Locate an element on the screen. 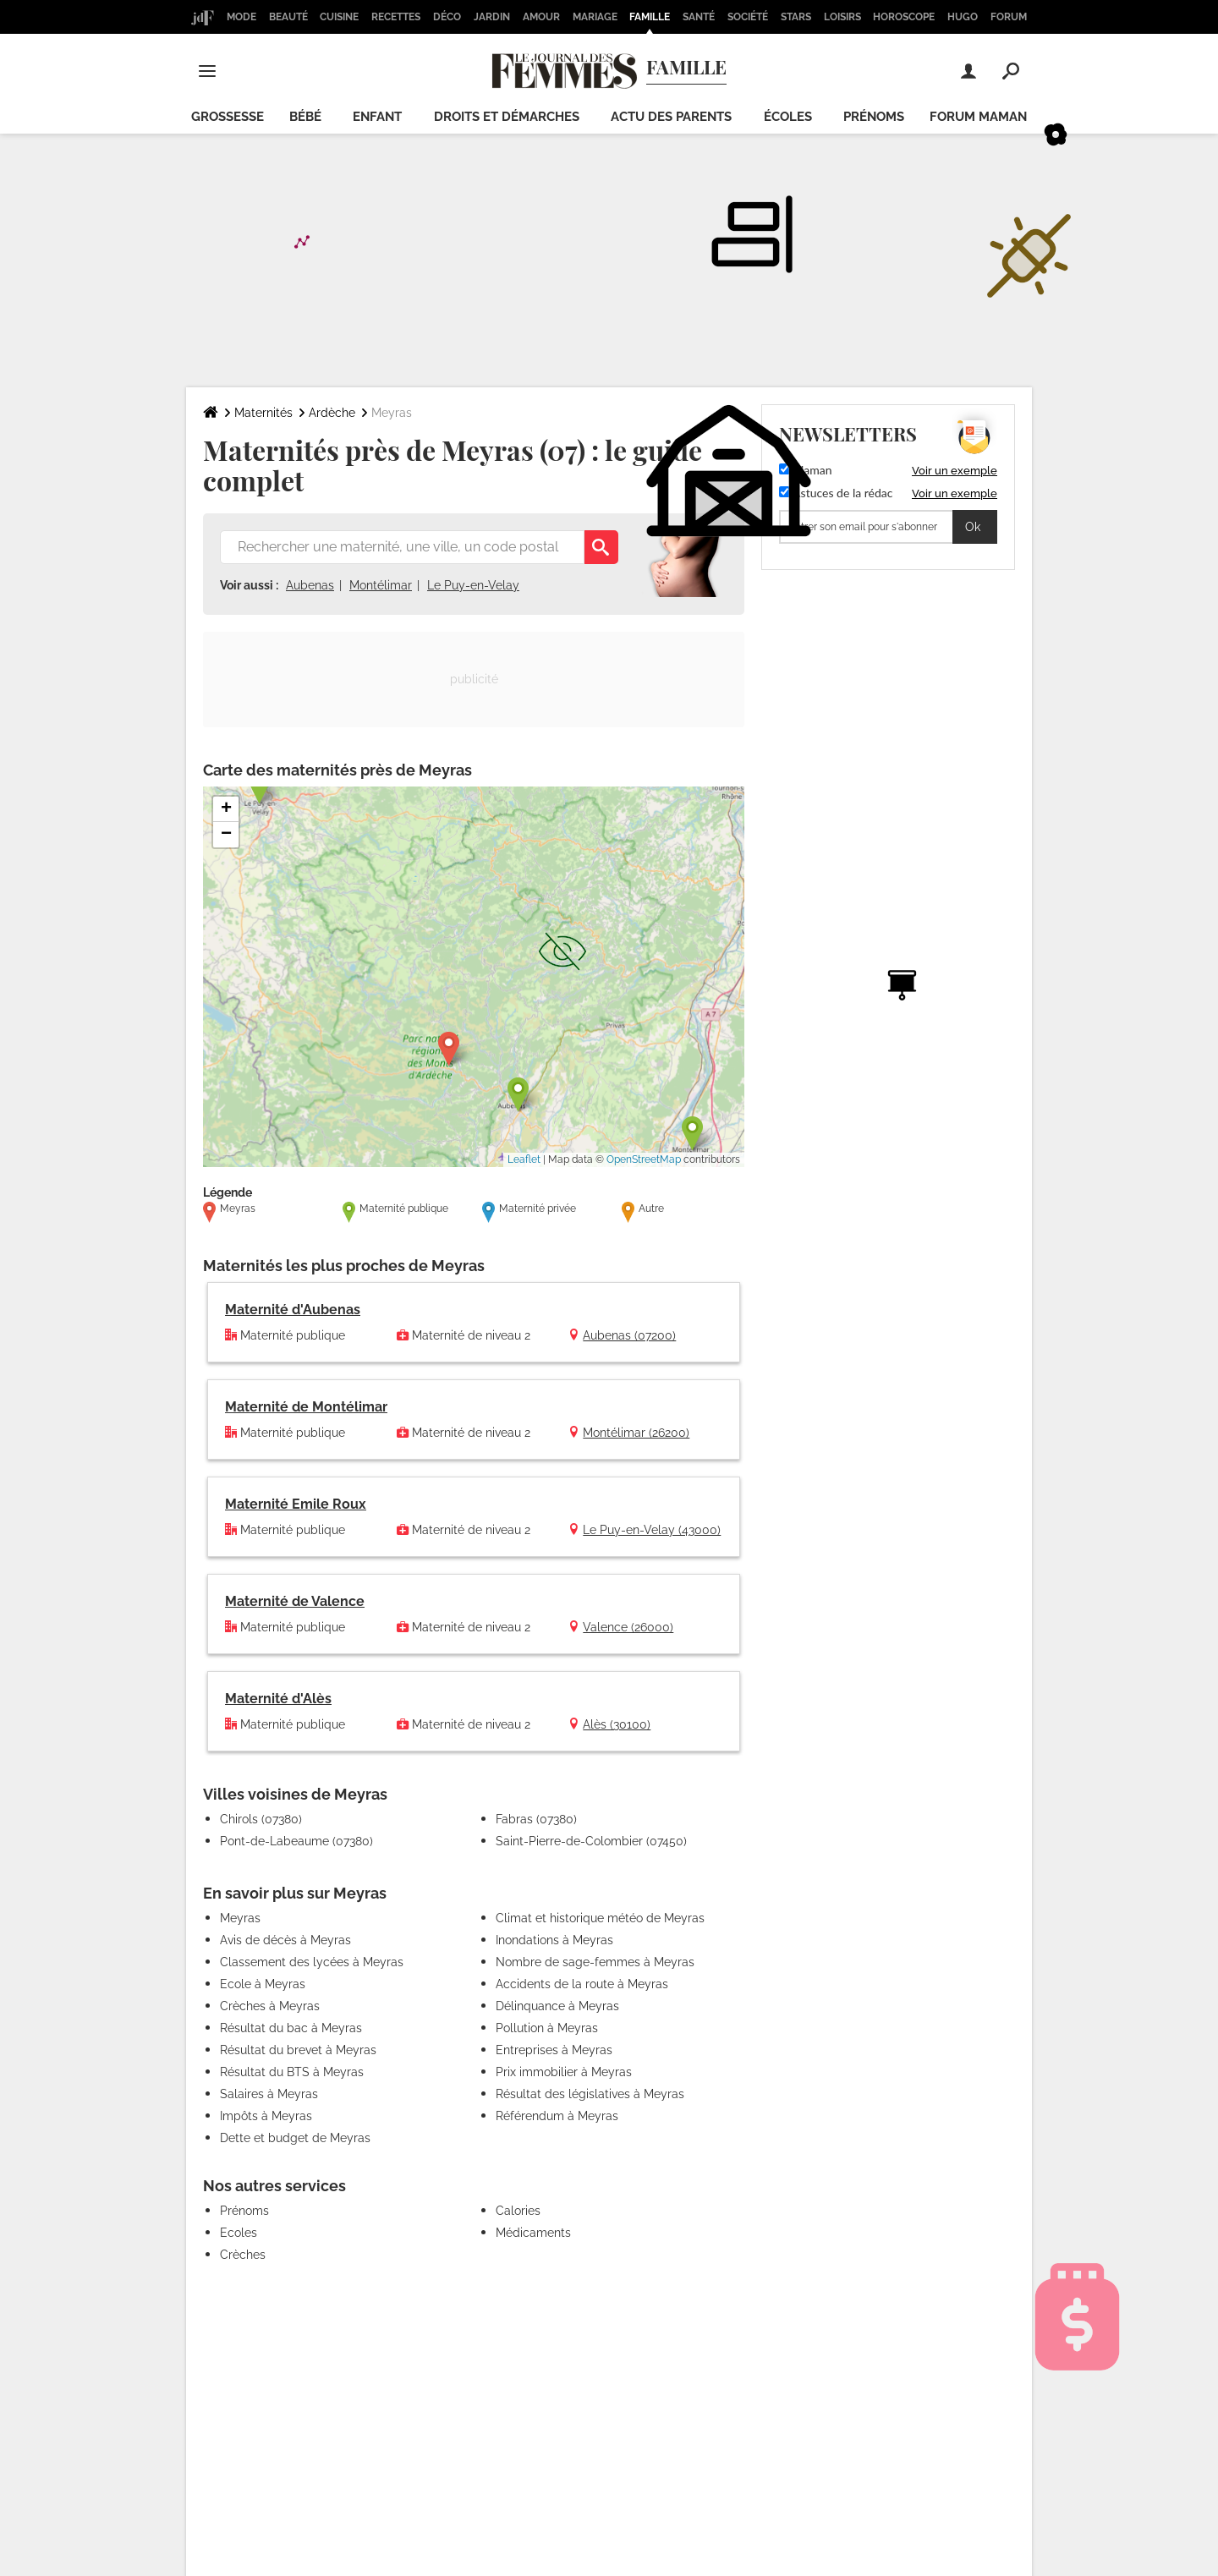 Image resolution: width=1218 pixels, height=2576 pixels. access farm or agricultural settings is located at coordinates (728, 481).